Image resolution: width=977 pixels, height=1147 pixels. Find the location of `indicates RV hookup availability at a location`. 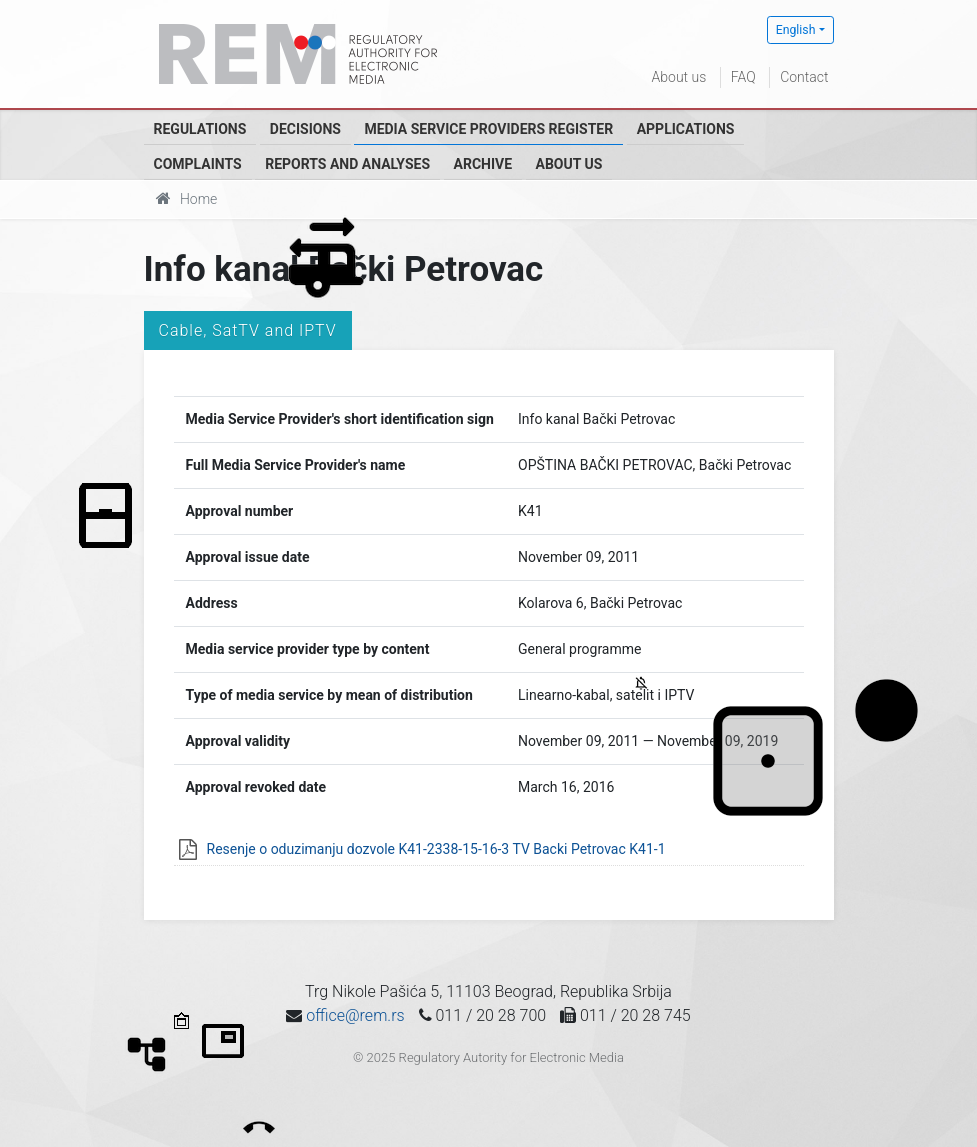

indicates RV hookup availability at a location is located at coordinates (322, 256).